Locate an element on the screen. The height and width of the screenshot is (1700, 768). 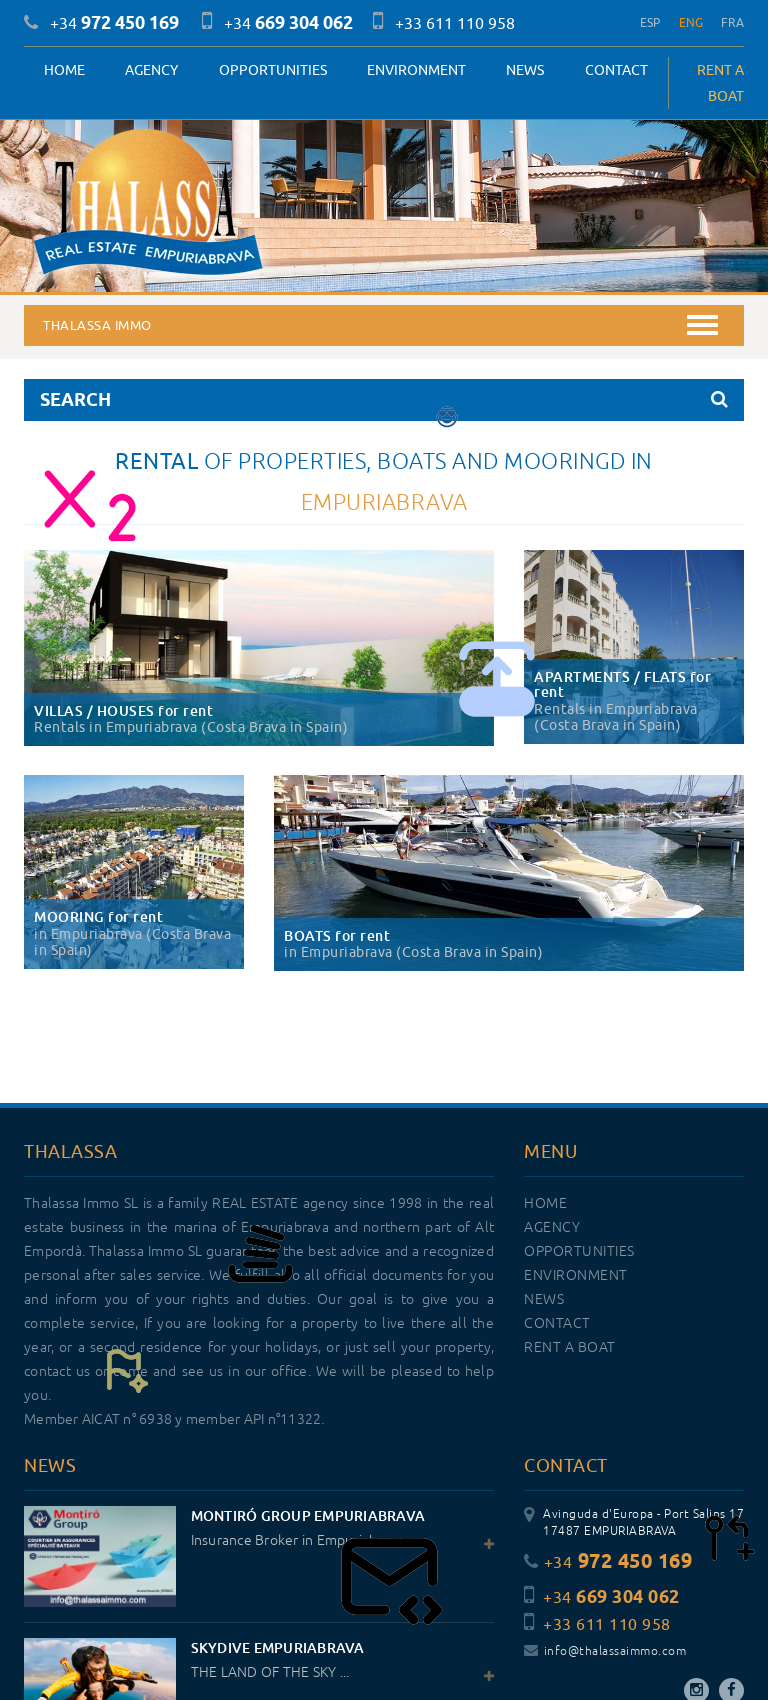
react with love or adoration is located at coordinates (447, 417).